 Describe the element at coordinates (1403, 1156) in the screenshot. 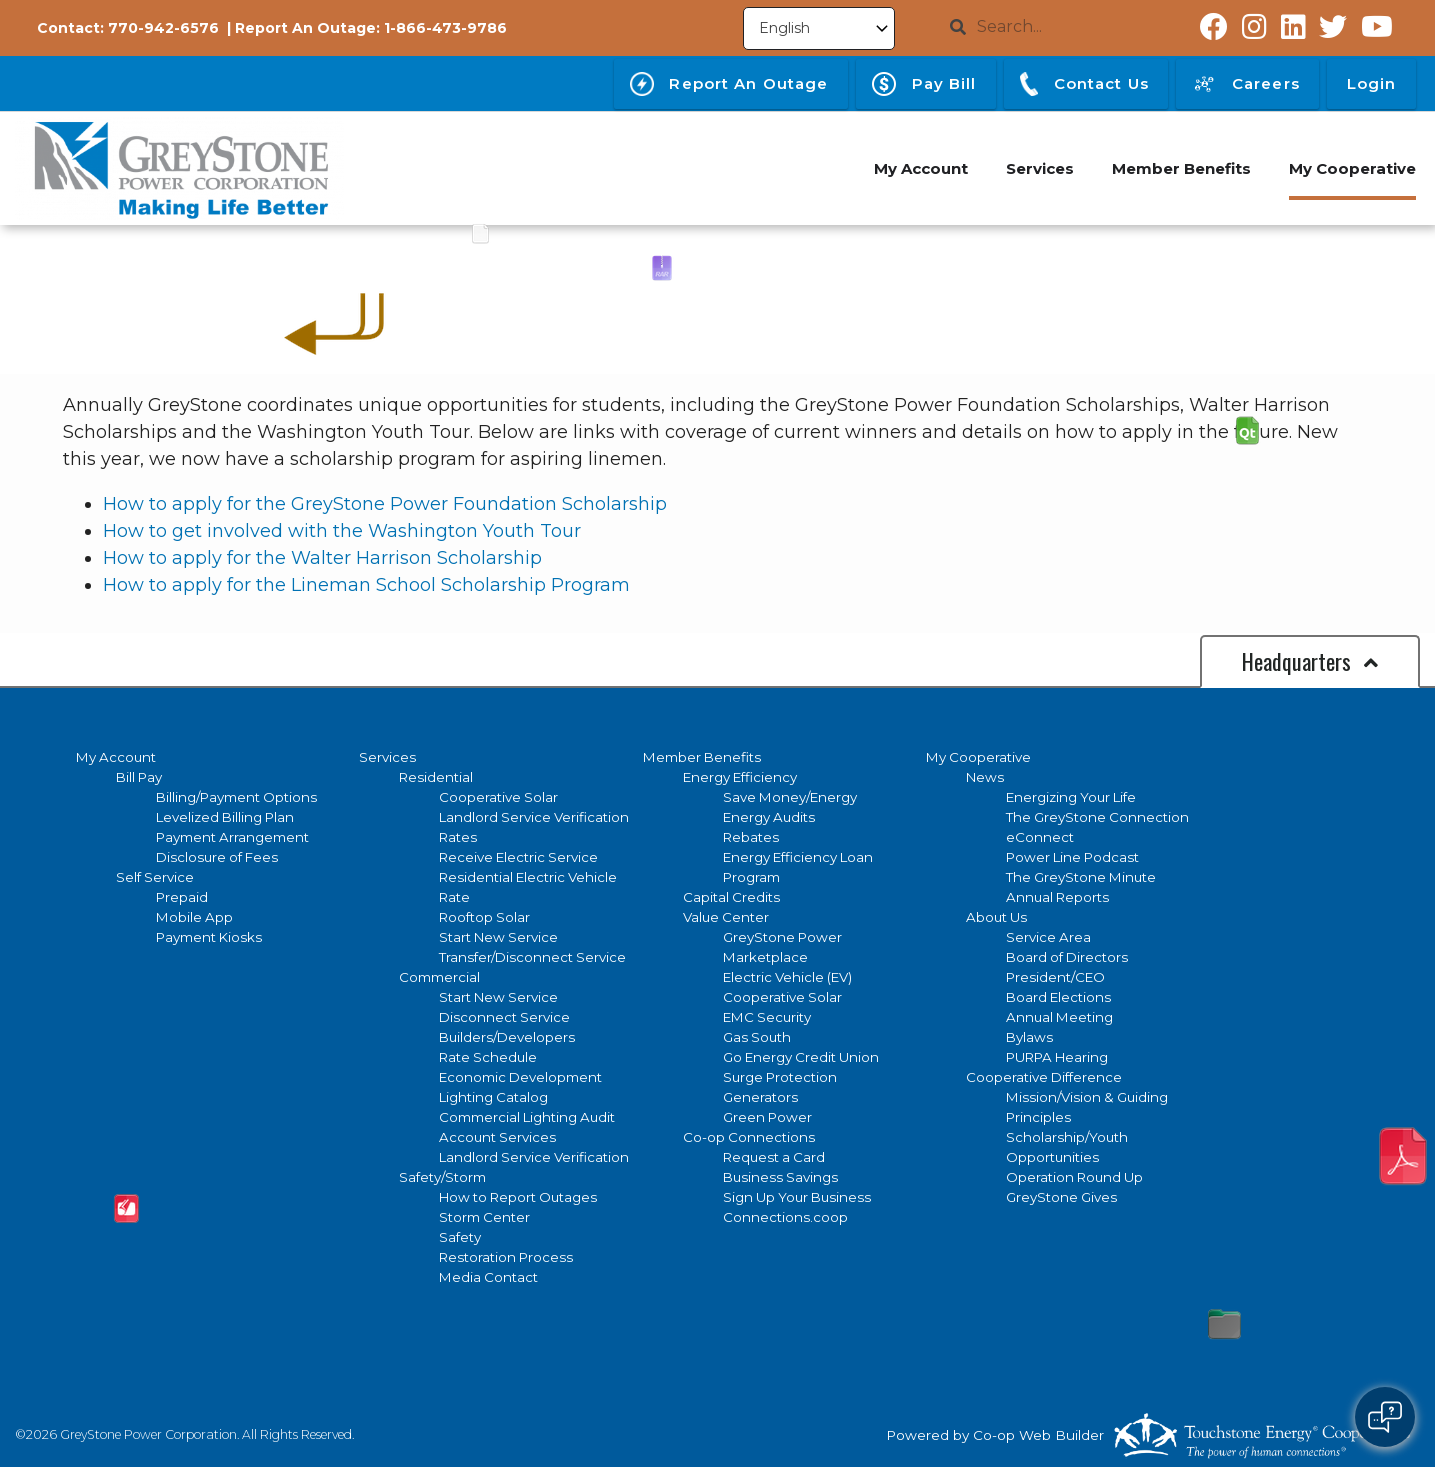

I see `open a pdf document` at that location.